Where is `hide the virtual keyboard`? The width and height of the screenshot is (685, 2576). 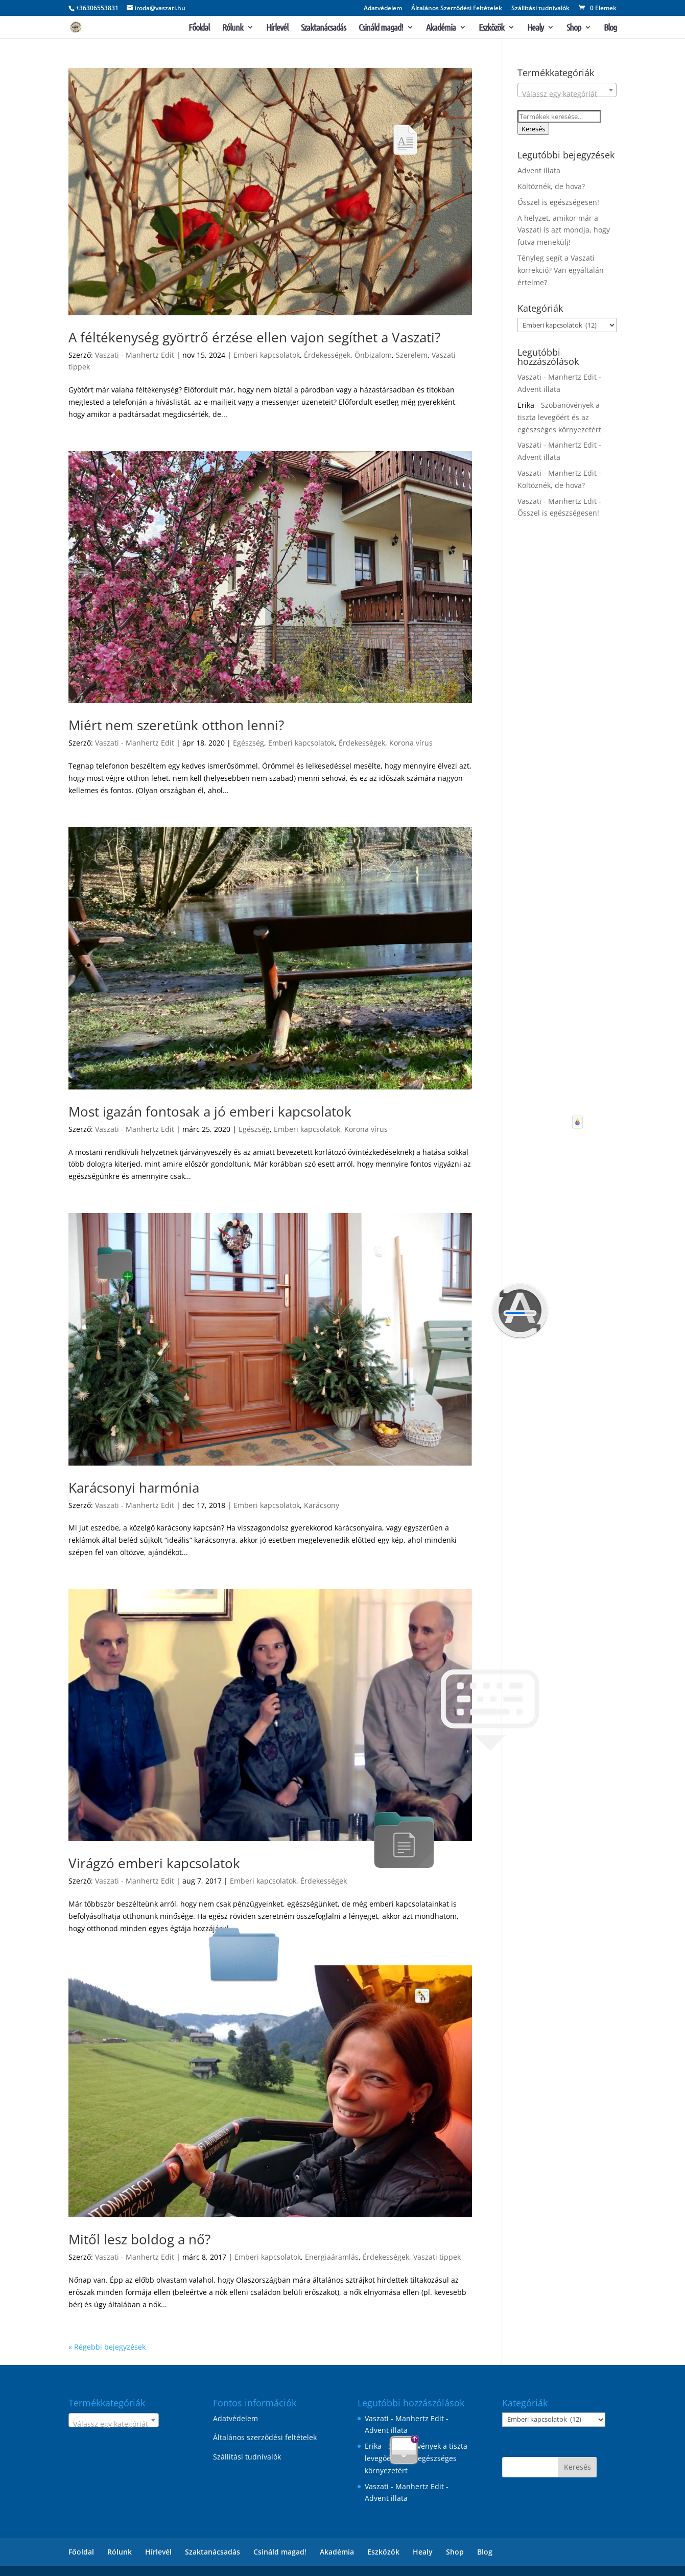
hide the virtual keyboard is located at coordinates (490, 1710).